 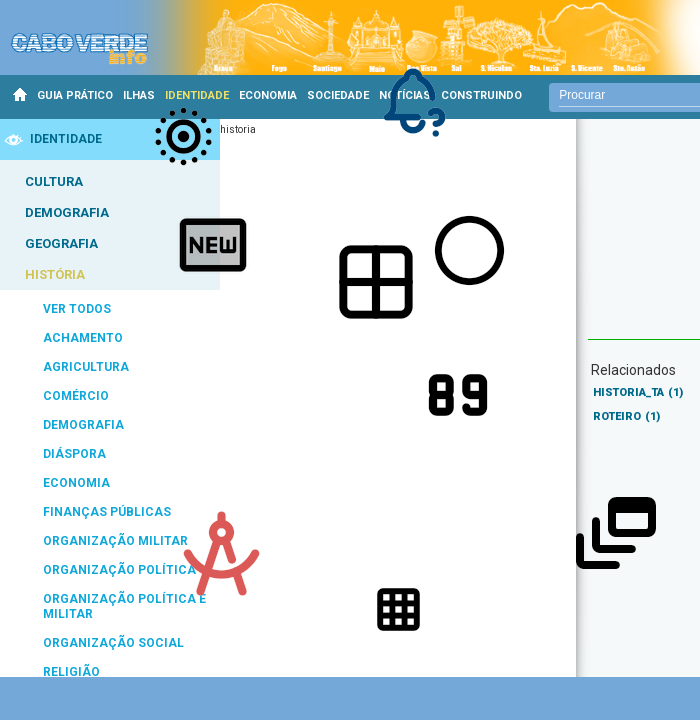 What do you see at coordinates (221, 553) in the screenshot?
I see `access geometry or drawing tools` at bounding box center [221, 553].